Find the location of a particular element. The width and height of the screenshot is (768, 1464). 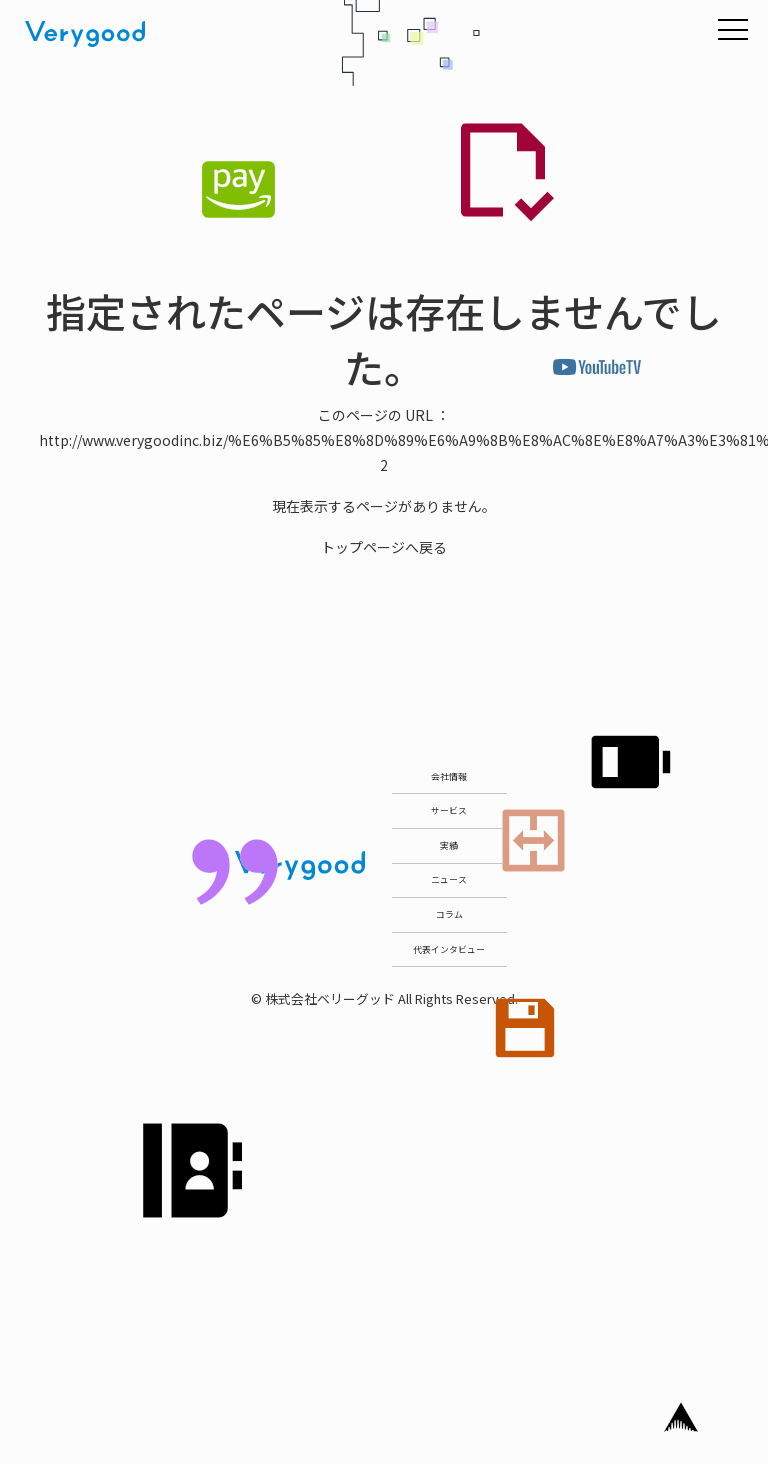

open YouTube TV app is located at coordinates (597, 367).